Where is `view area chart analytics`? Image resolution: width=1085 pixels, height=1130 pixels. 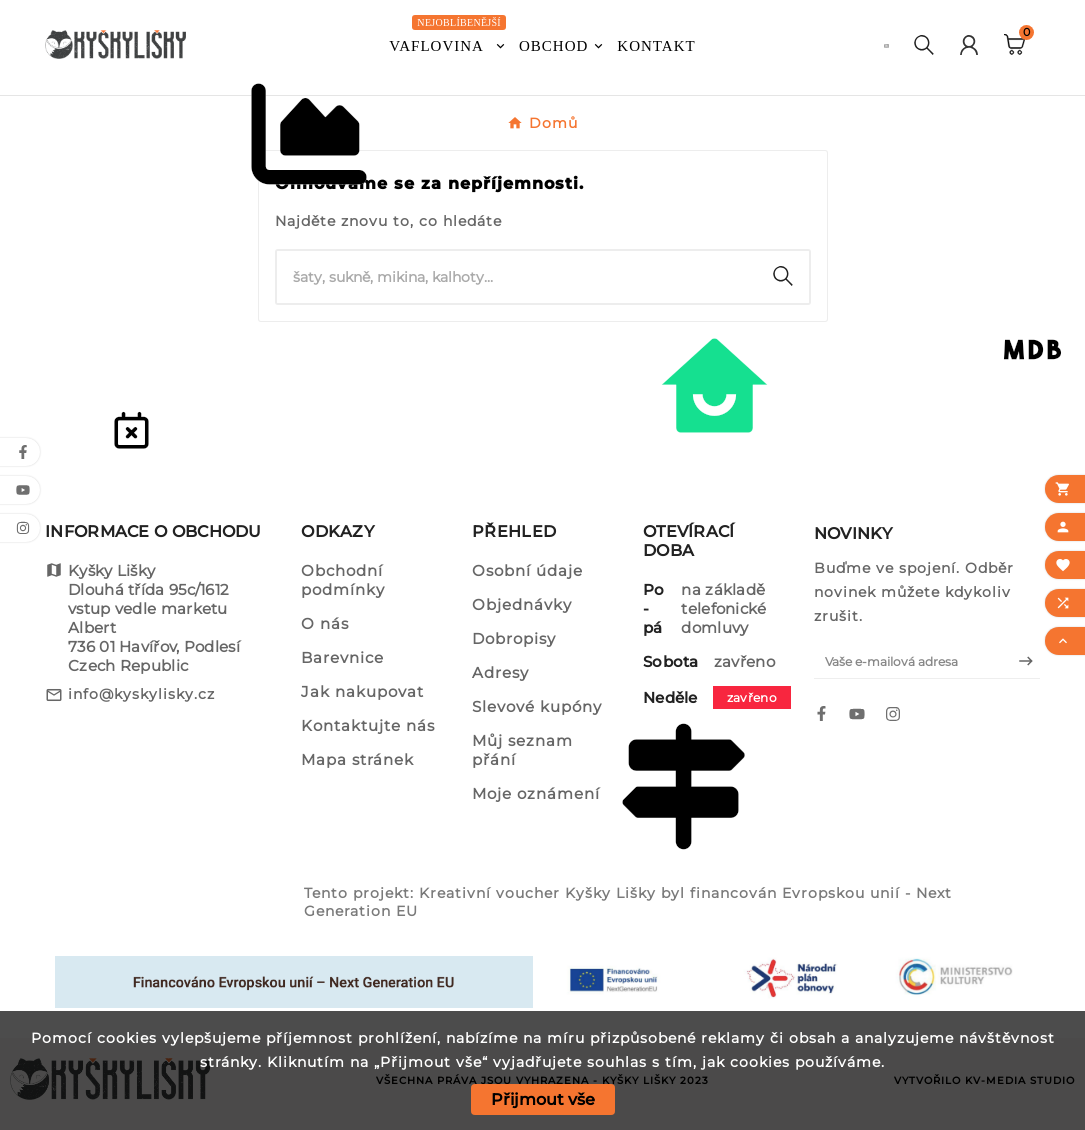
view area chart analytics is located at coordinates (309, 134).